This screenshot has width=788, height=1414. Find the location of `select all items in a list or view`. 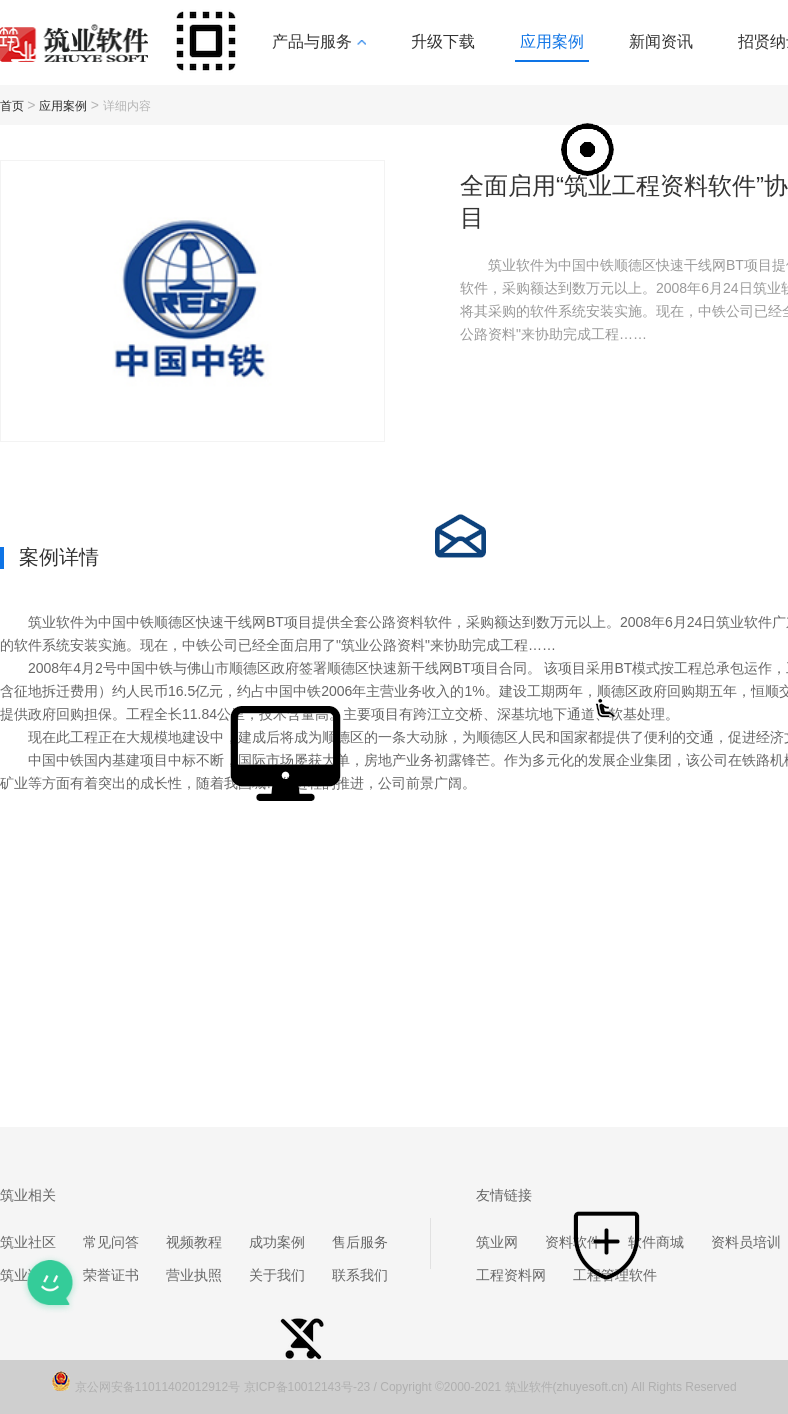

select all items in a list or view is located at coordinates (206, 41).